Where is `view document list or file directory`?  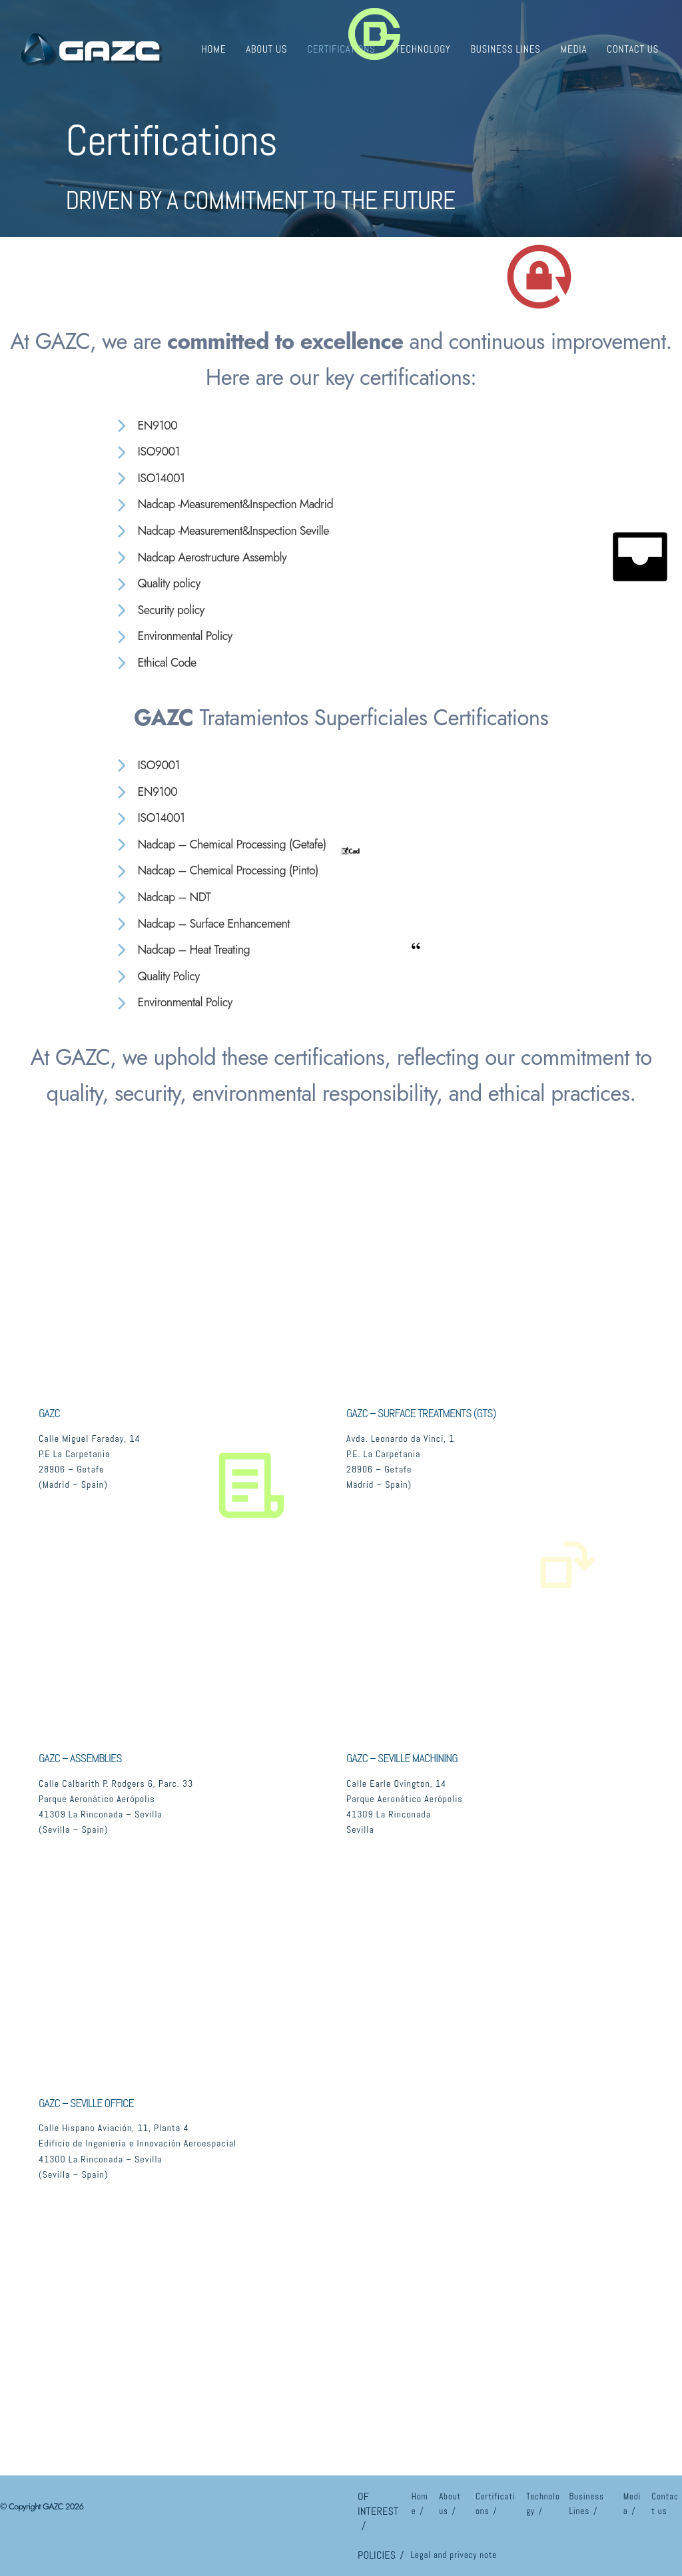
view document list or file directory is located at coordinates (251, 1485).